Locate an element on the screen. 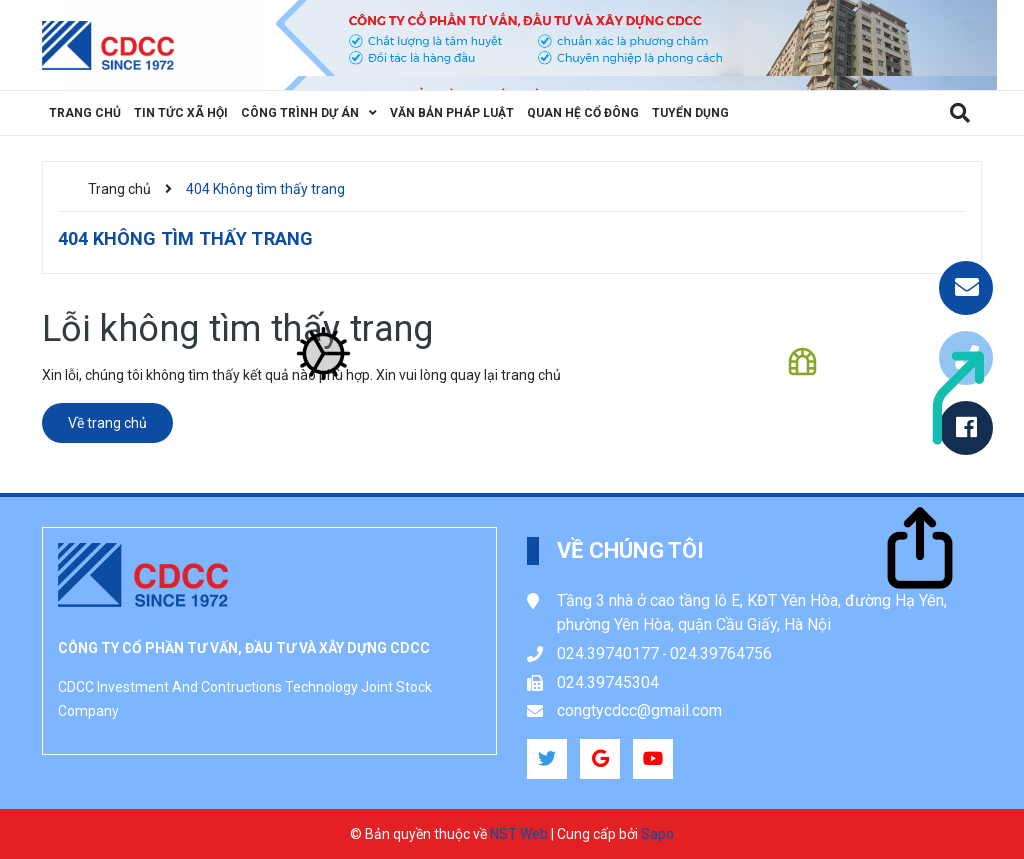  share this content is located at coordinates (920, 548).